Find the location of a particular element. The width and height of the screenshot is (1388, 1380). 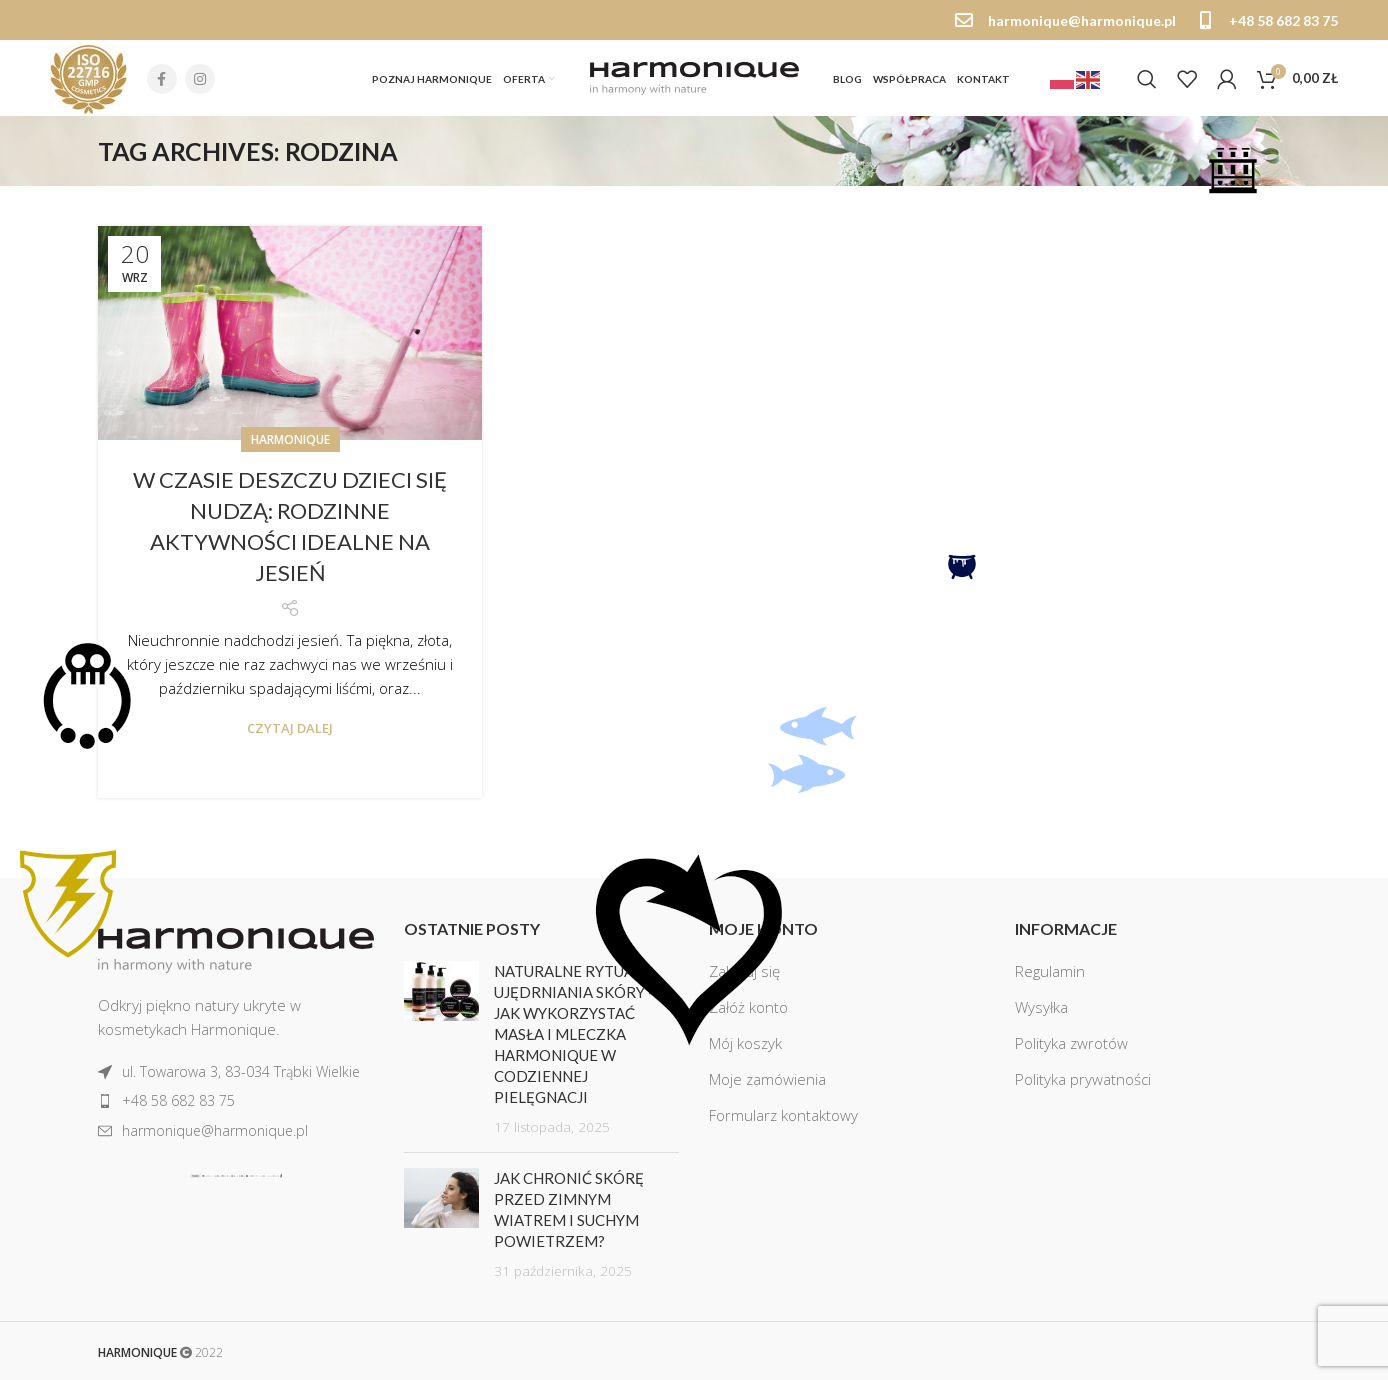

access potion crafting or brewing menu is located at coordinates (962, 567).